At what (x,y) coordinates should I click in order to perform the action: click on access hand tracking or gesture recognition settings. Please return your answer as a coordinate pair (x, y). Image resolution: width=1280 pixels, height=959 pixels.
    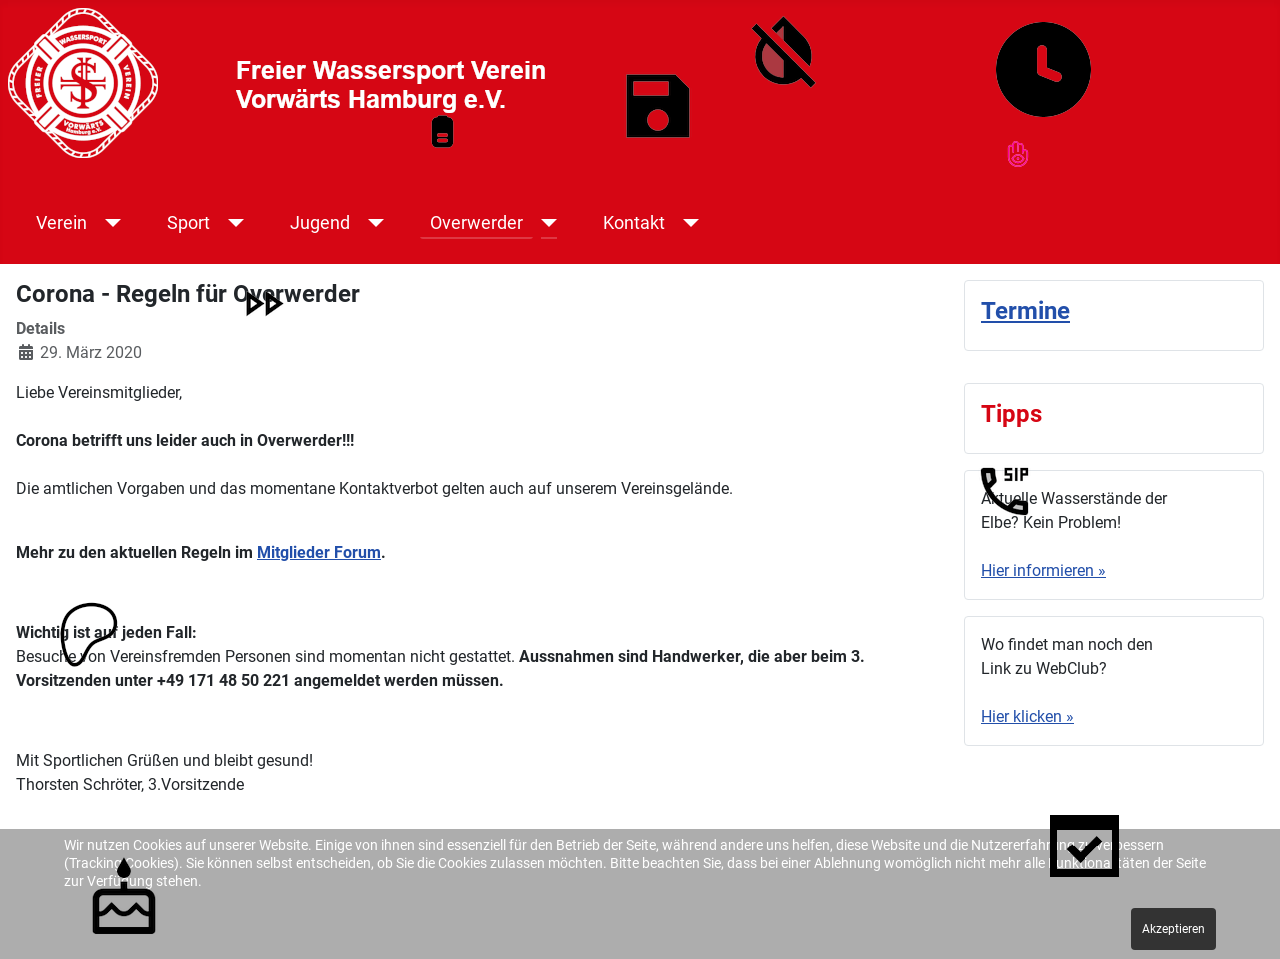
    Looking at the image, I should click on (1018, 154).